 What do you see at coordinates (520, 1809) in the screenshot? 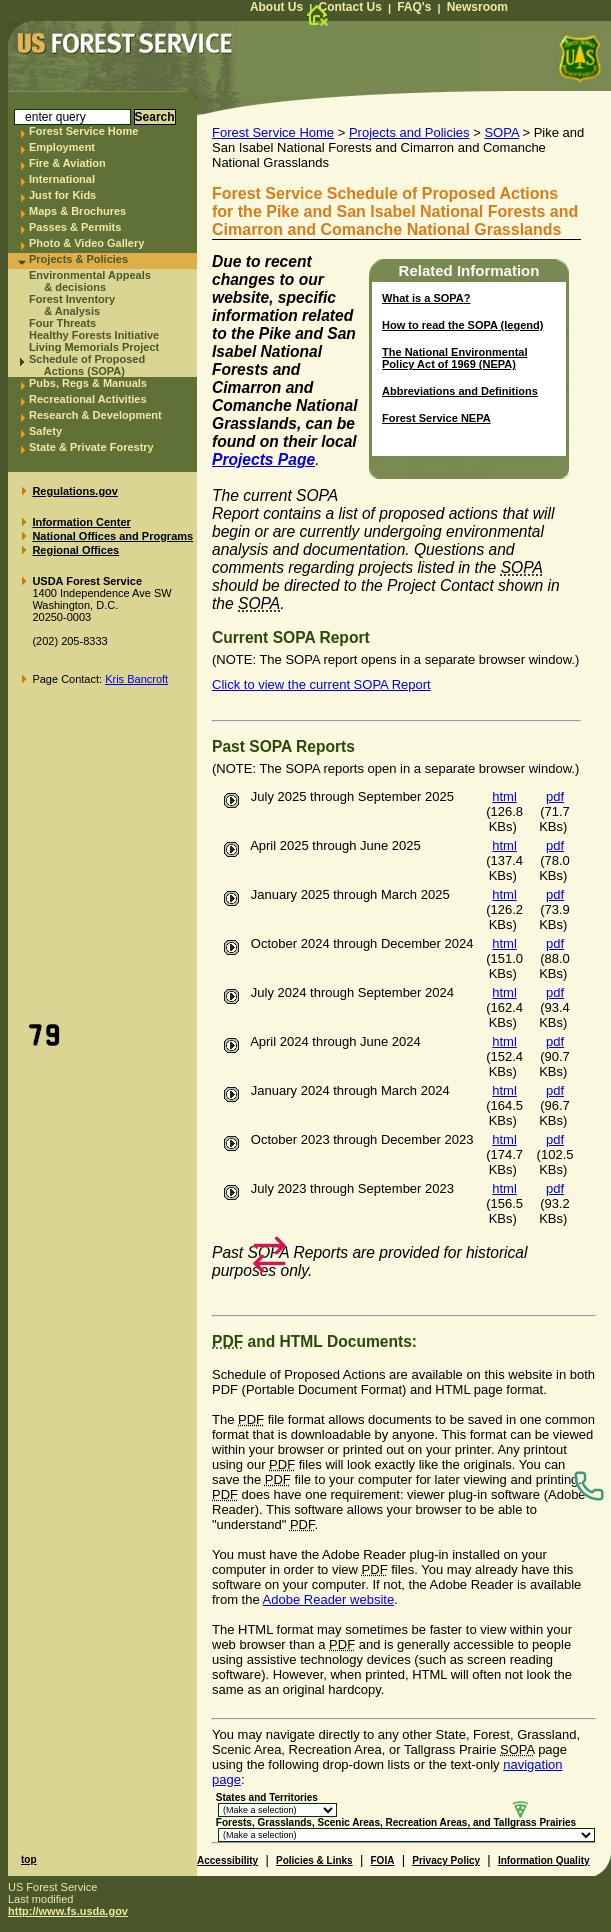
I see `browse food delivery options` at bounding box center [520, 1809].